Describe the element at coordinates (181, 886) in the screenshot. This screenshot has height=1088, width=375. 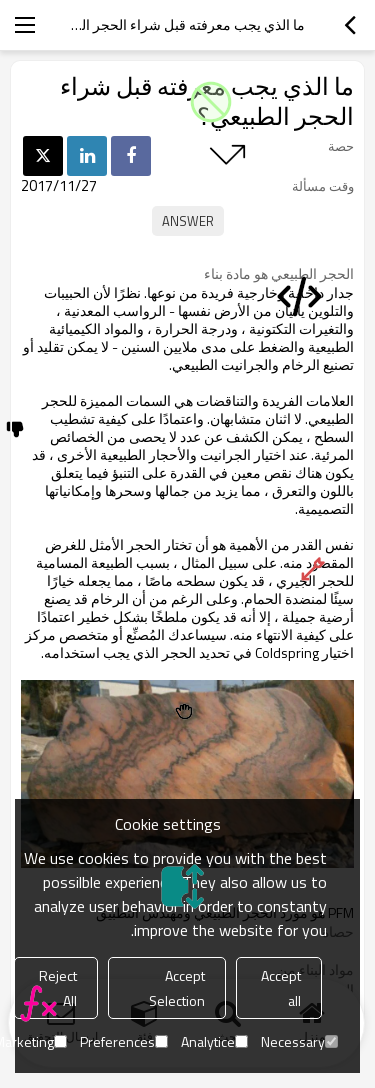
I see `auto-adjust content height to fit container` at that location.